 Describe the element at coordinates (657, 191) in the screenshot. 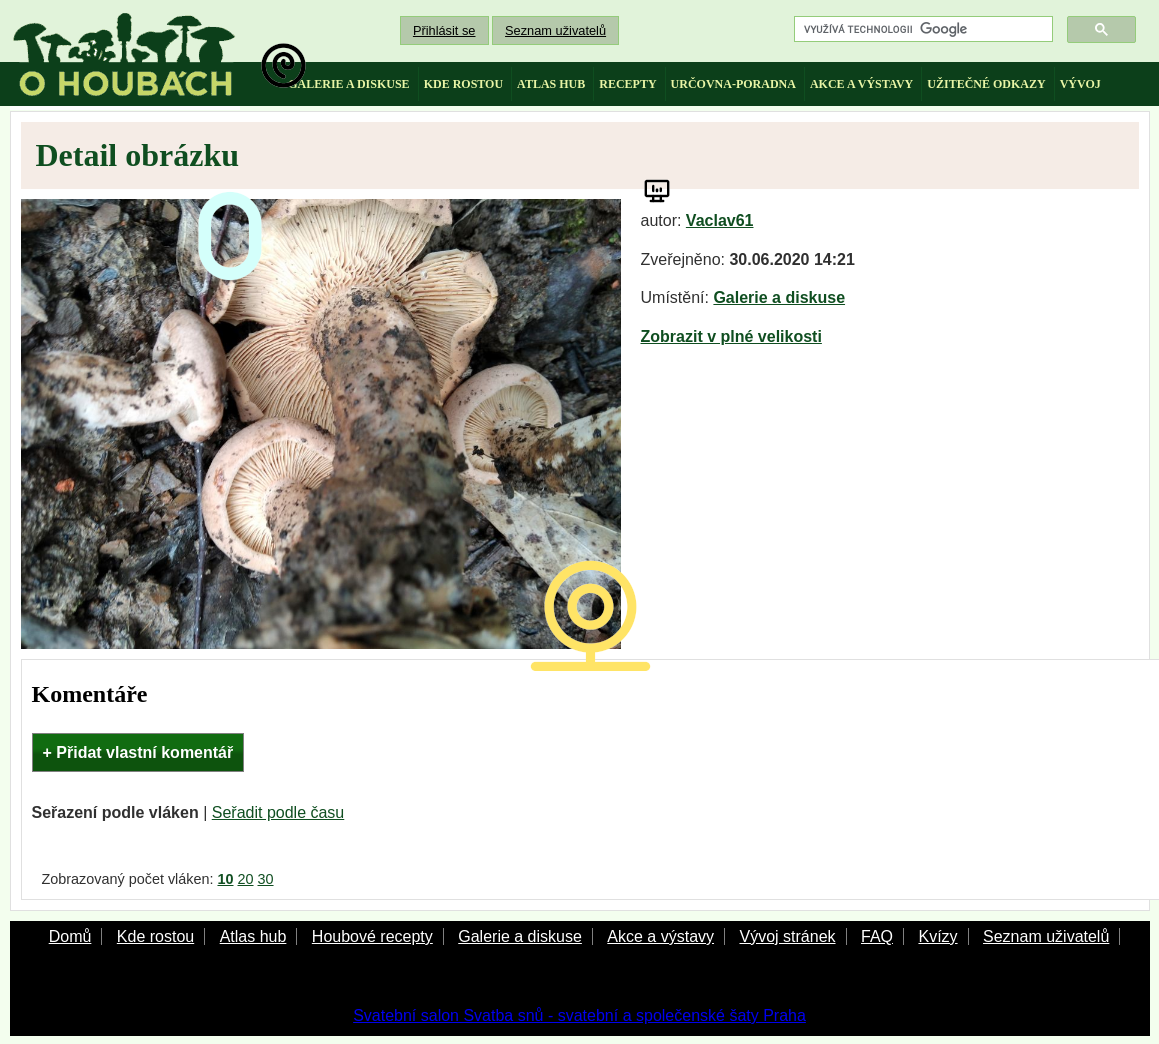

I see `view desktop analytics dashboard` at that location.